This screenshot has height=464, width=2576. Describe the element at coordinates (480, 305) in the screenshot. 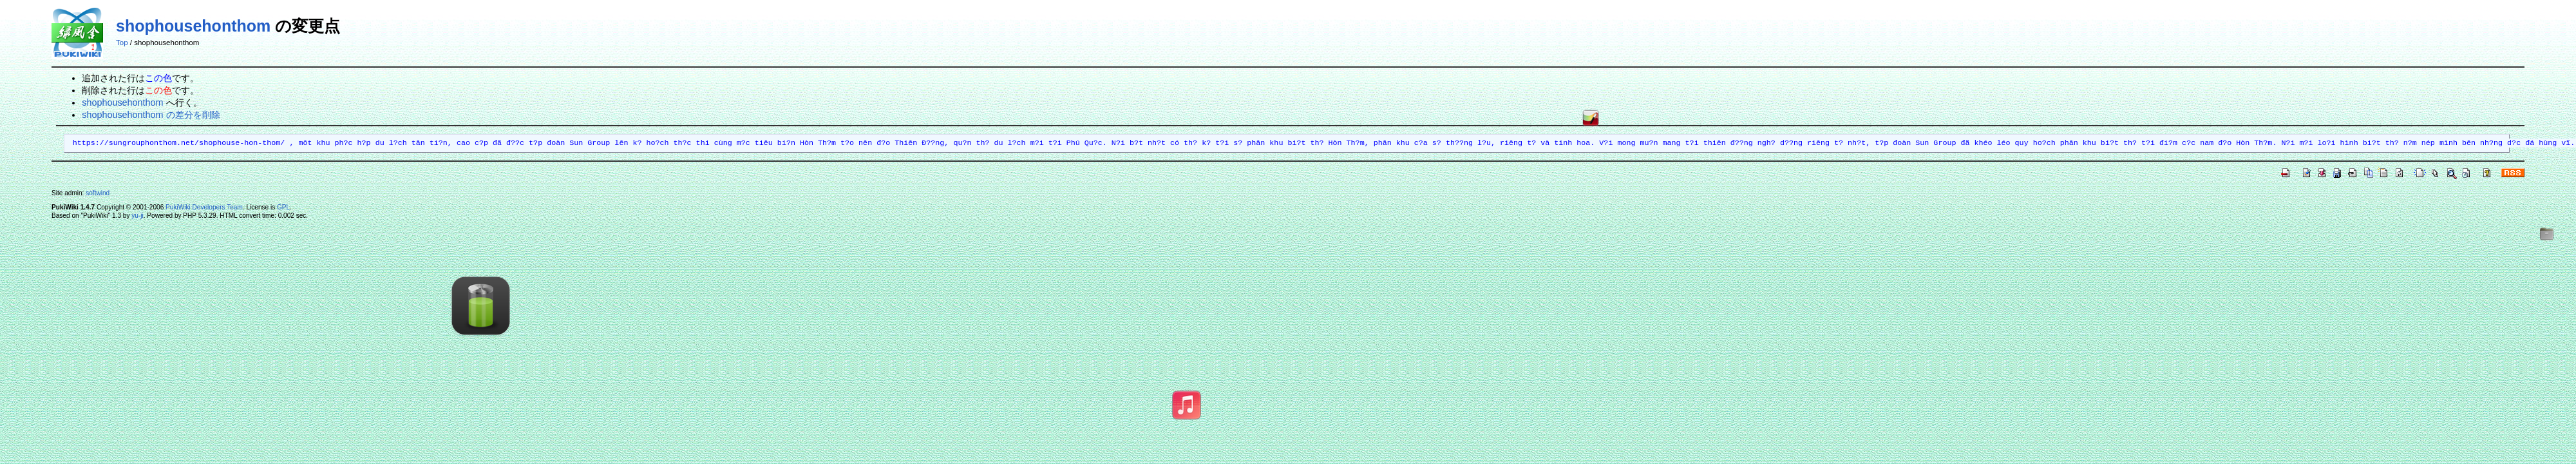

I see `open power management settings` at that location.